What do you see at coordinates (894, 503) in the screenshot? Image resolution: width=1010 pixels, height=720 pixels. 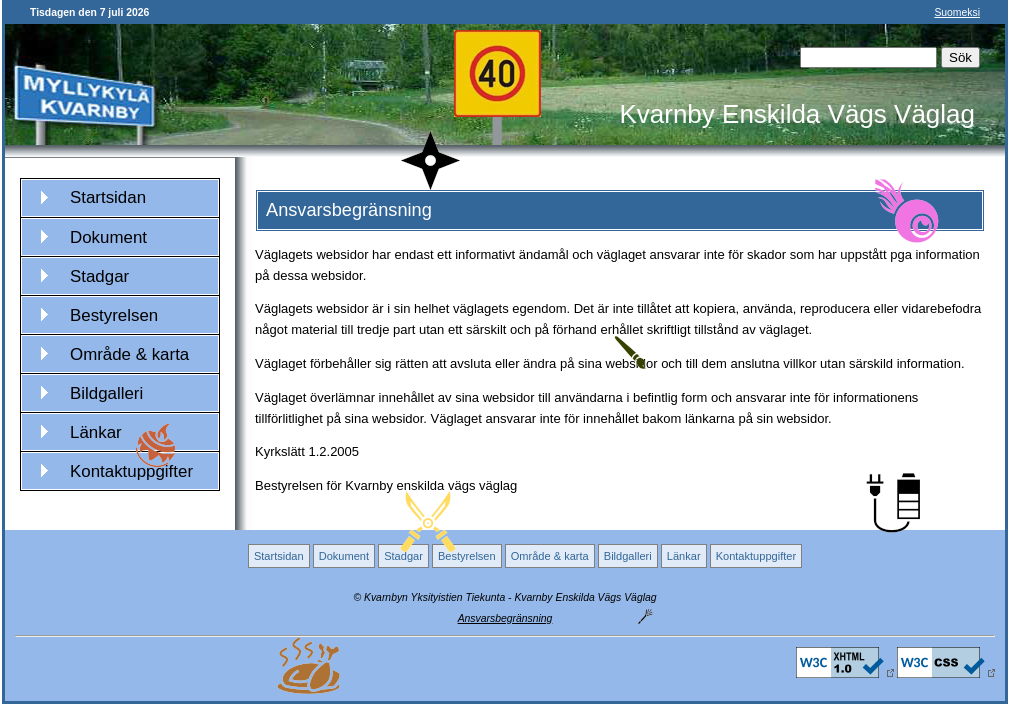 I see `device is currently charging` at bounding box center [894, 503].